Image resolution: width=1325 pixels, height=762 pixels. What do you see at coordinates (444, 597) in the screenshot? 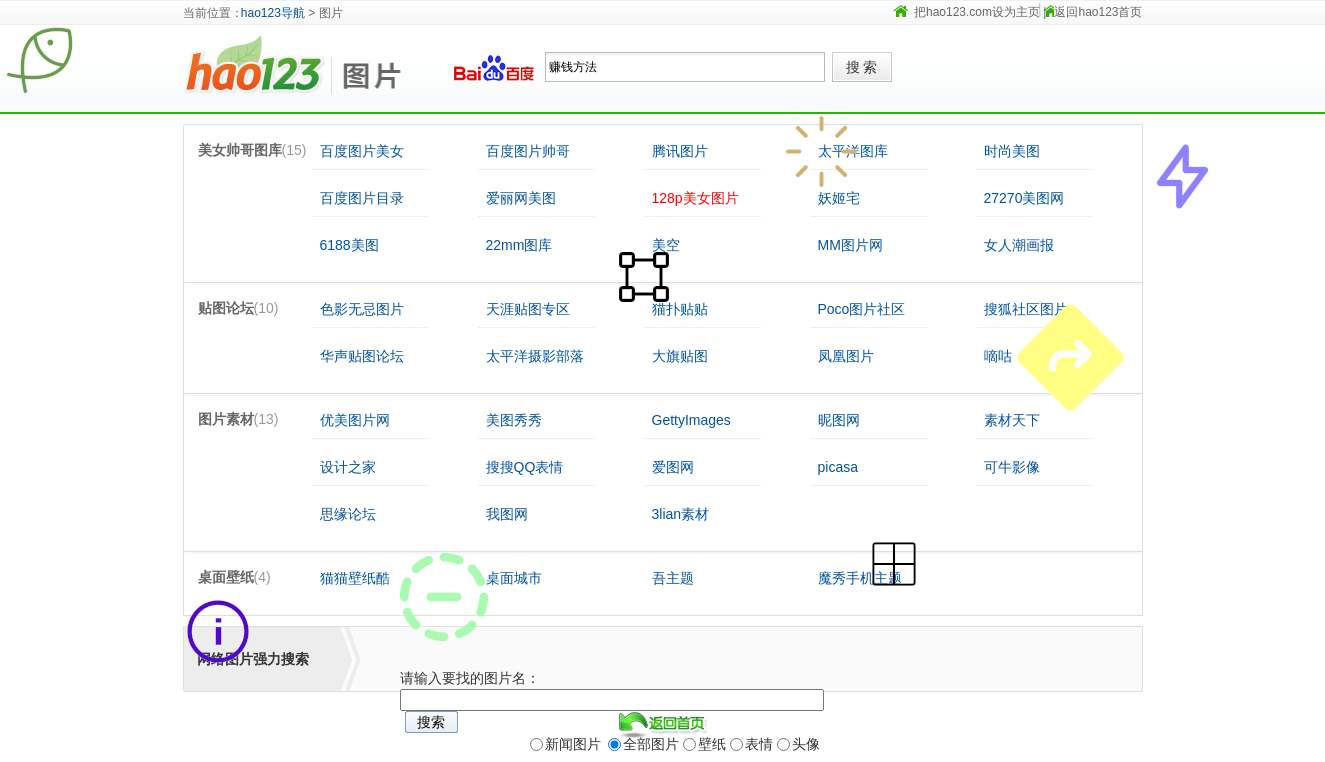
I see `remove item from a pending or draft state` at bounding box center [444, 597].